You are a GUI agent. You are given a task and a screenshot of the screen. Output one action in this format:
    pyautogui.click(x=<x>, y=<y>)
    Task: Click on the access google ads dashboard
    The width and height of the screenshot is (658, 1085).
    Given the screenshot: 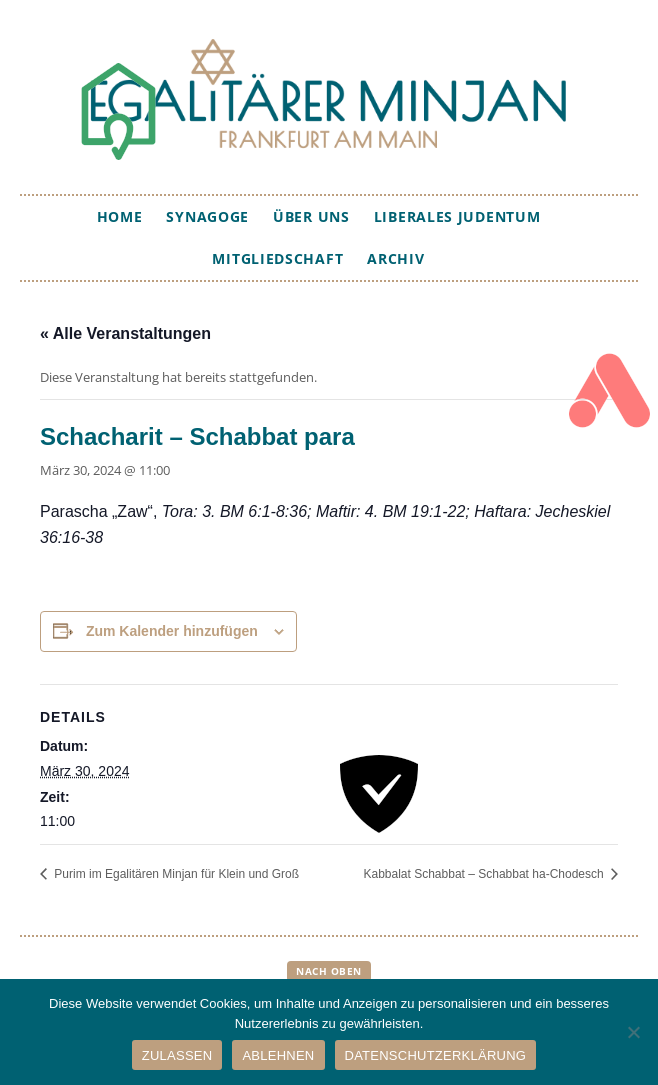 What is the action you would take?
    pyautogui.click(x=609, y=390)
    